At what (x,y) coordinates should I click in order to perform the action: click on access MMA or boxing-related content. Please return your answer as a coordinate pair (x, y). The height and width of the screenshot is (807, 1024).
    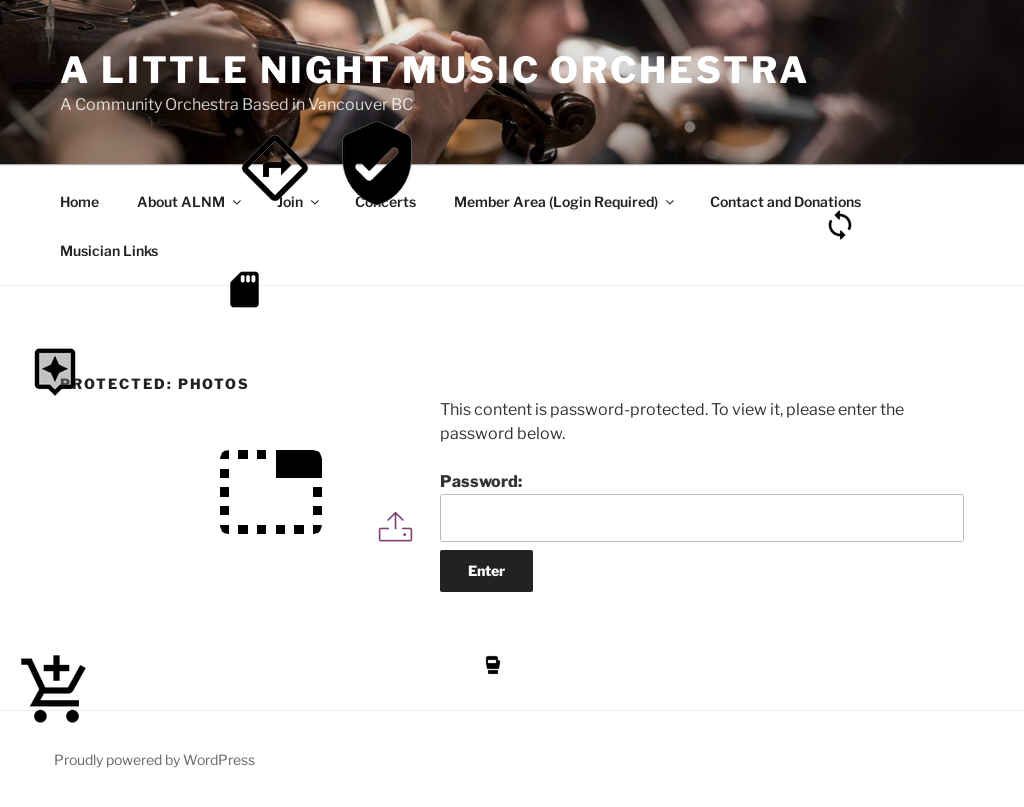
    Looking at the image, I should click on (493, 665).